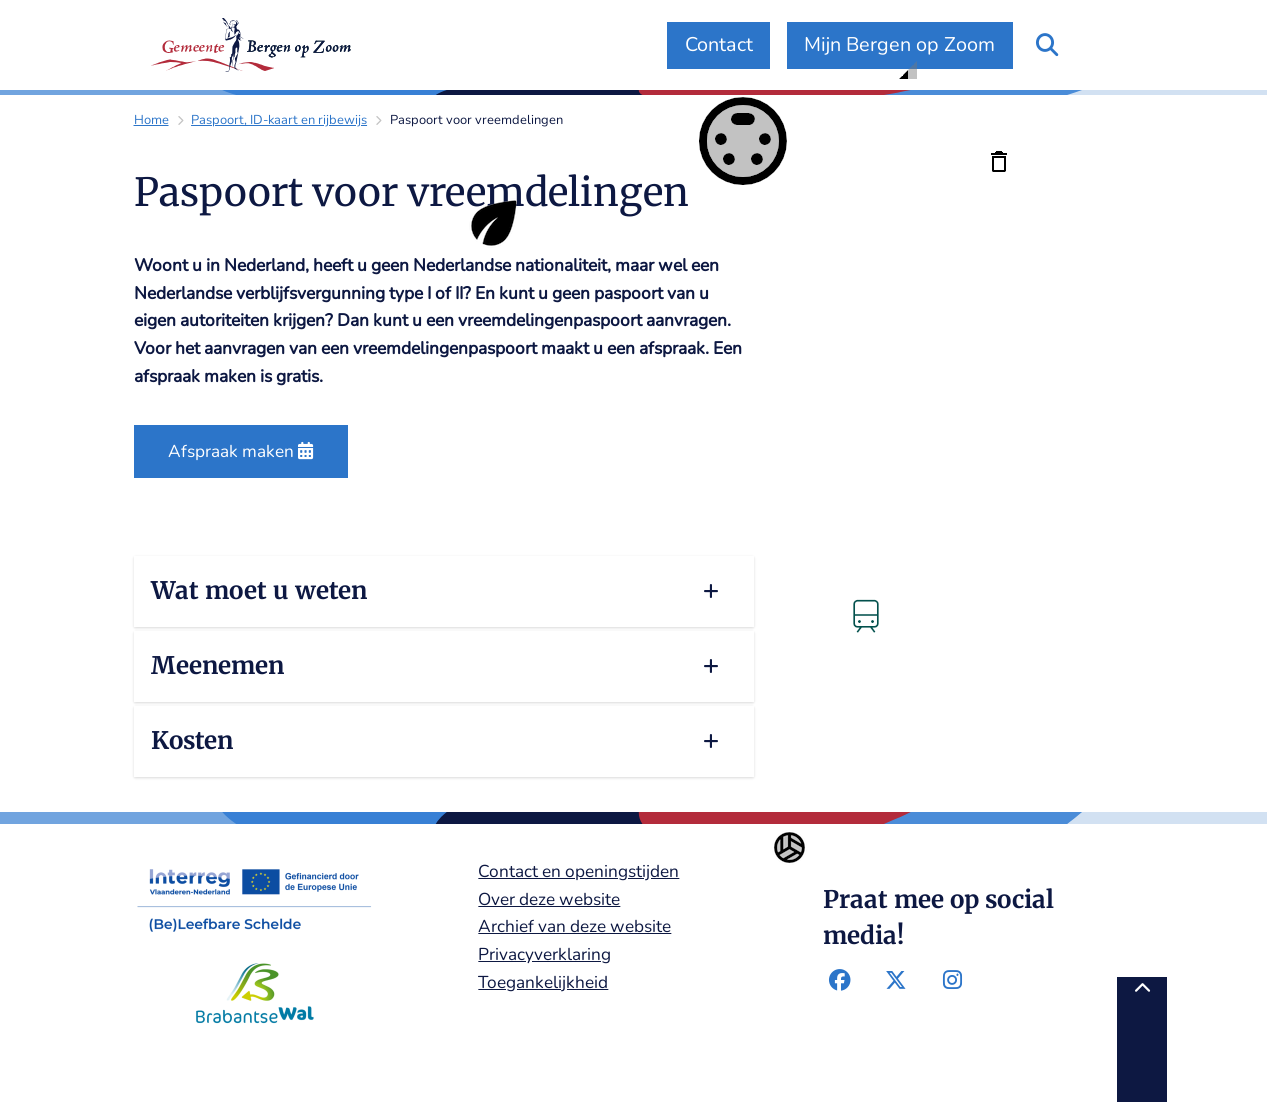 The image size is (1267, 1102). Describe the element at coordinates (789, 847) in the screenshot. I see `access volleyball or sports-related content` at that location.